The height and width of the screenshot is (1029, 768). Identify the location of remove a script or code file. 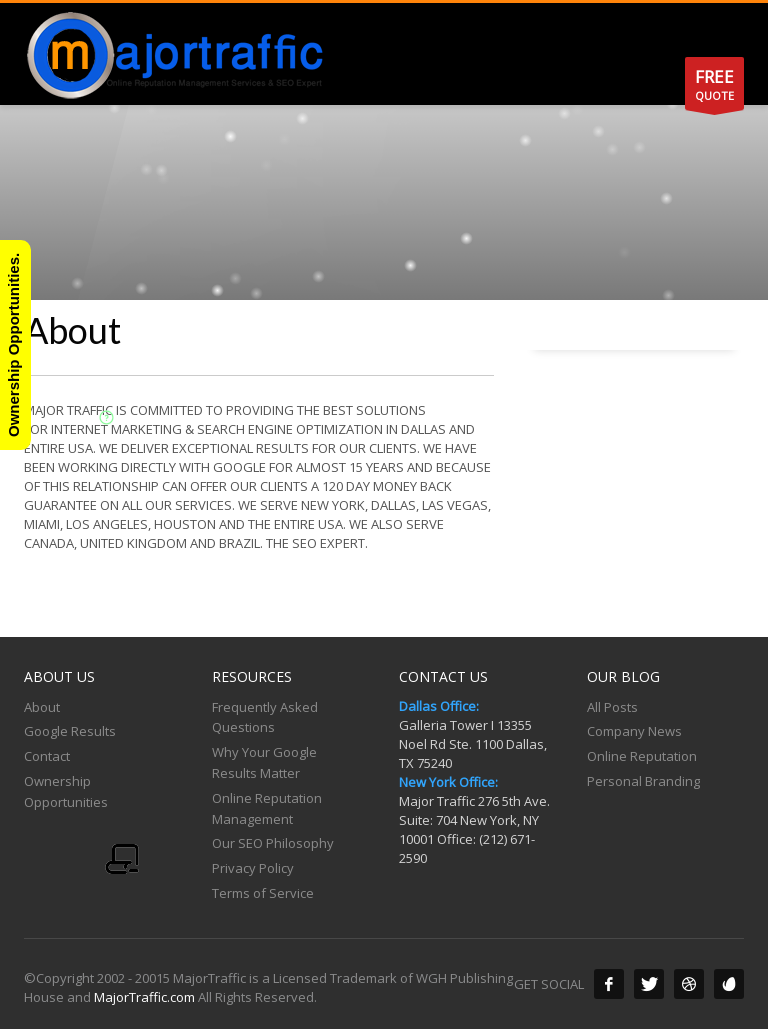
(122, 859).